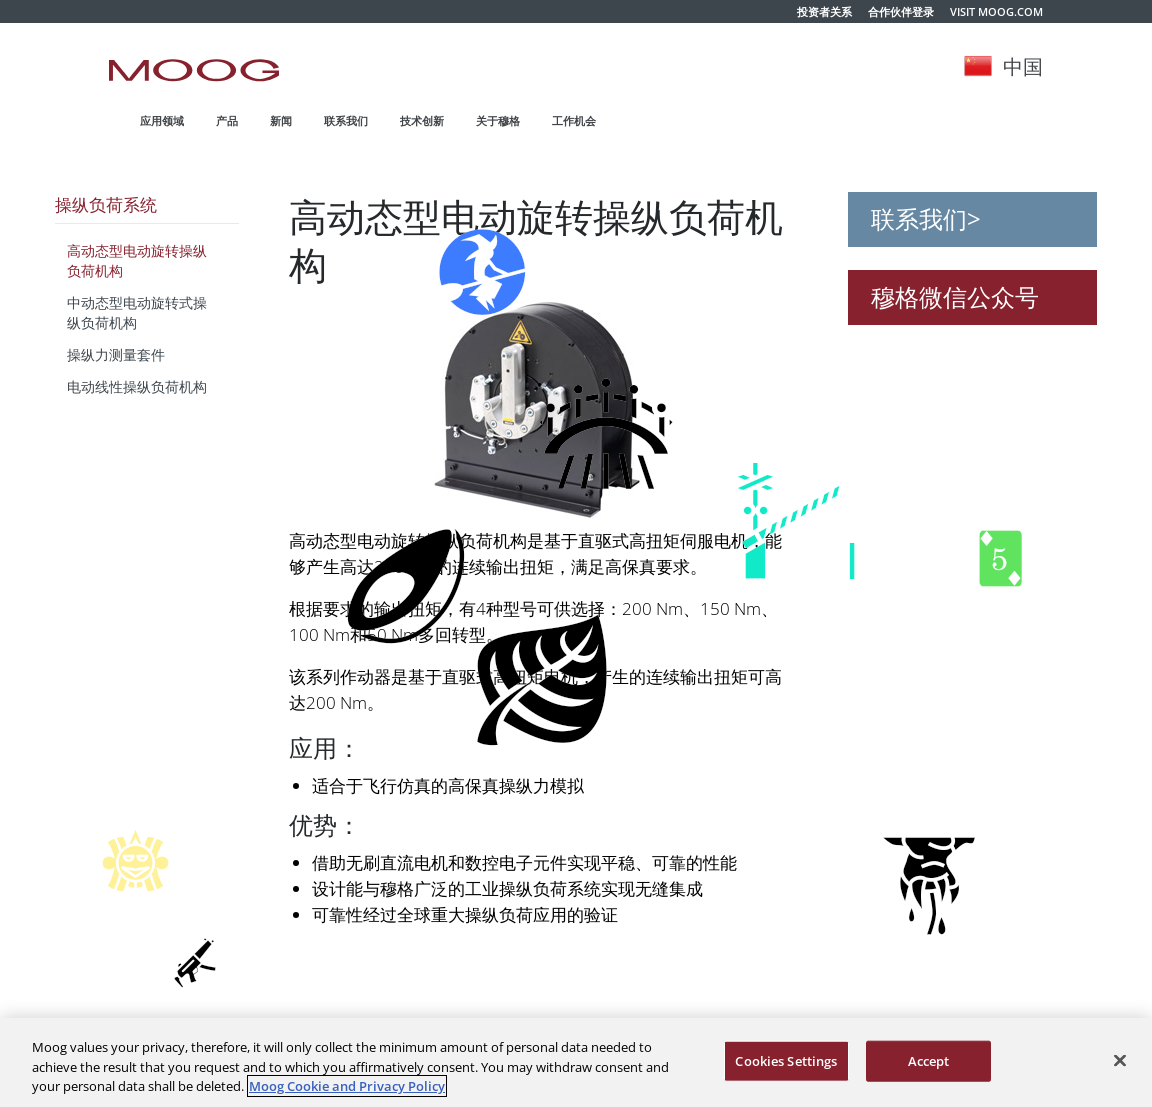  Describe the element at coordinates (195, 963) in the screenshot. I see `select mp5 submachine gun in weapon loadout` at that location.